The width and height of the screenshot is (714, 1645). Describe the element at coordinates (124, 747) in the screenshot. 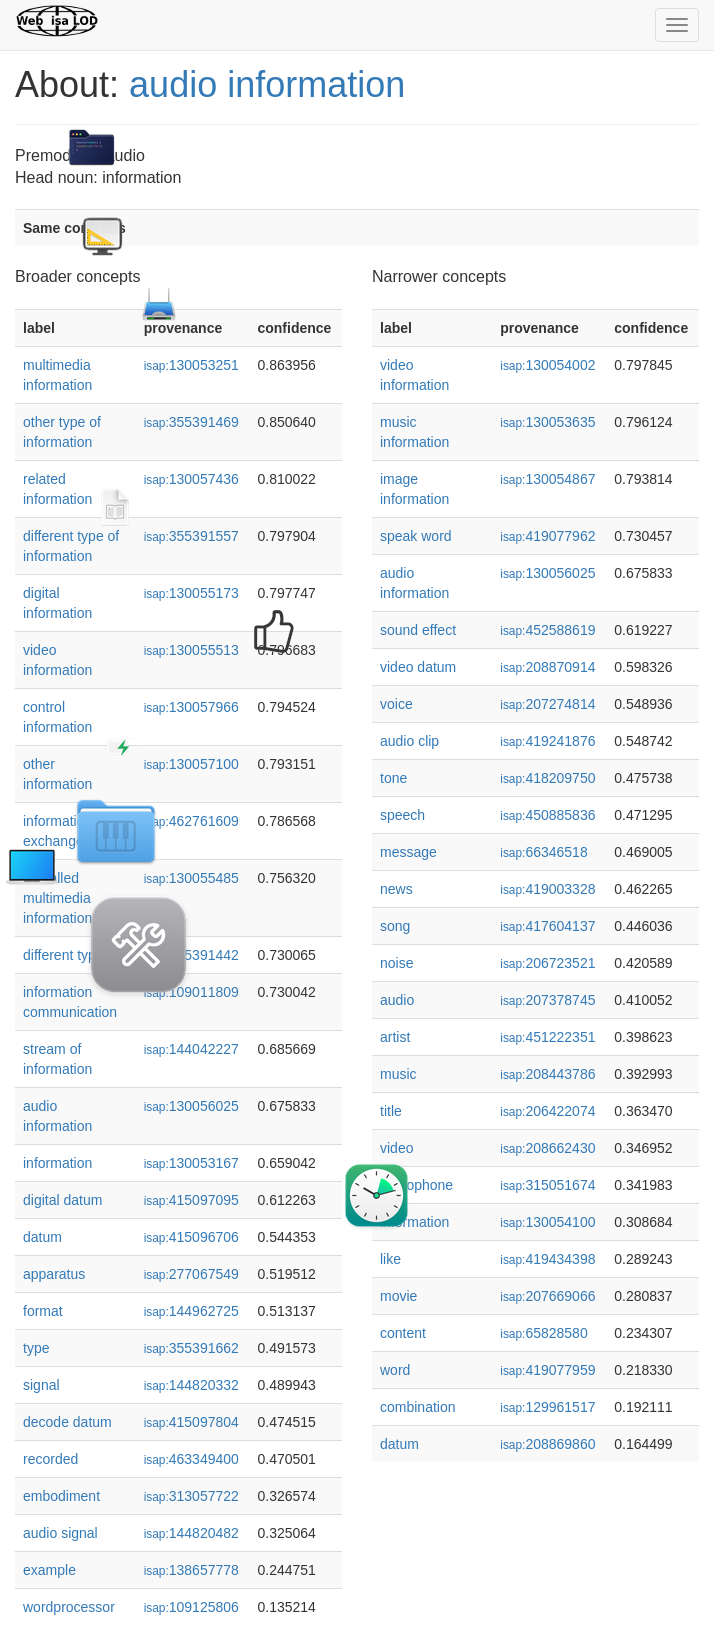

I see `battery at 60% and currently charging` at that location.